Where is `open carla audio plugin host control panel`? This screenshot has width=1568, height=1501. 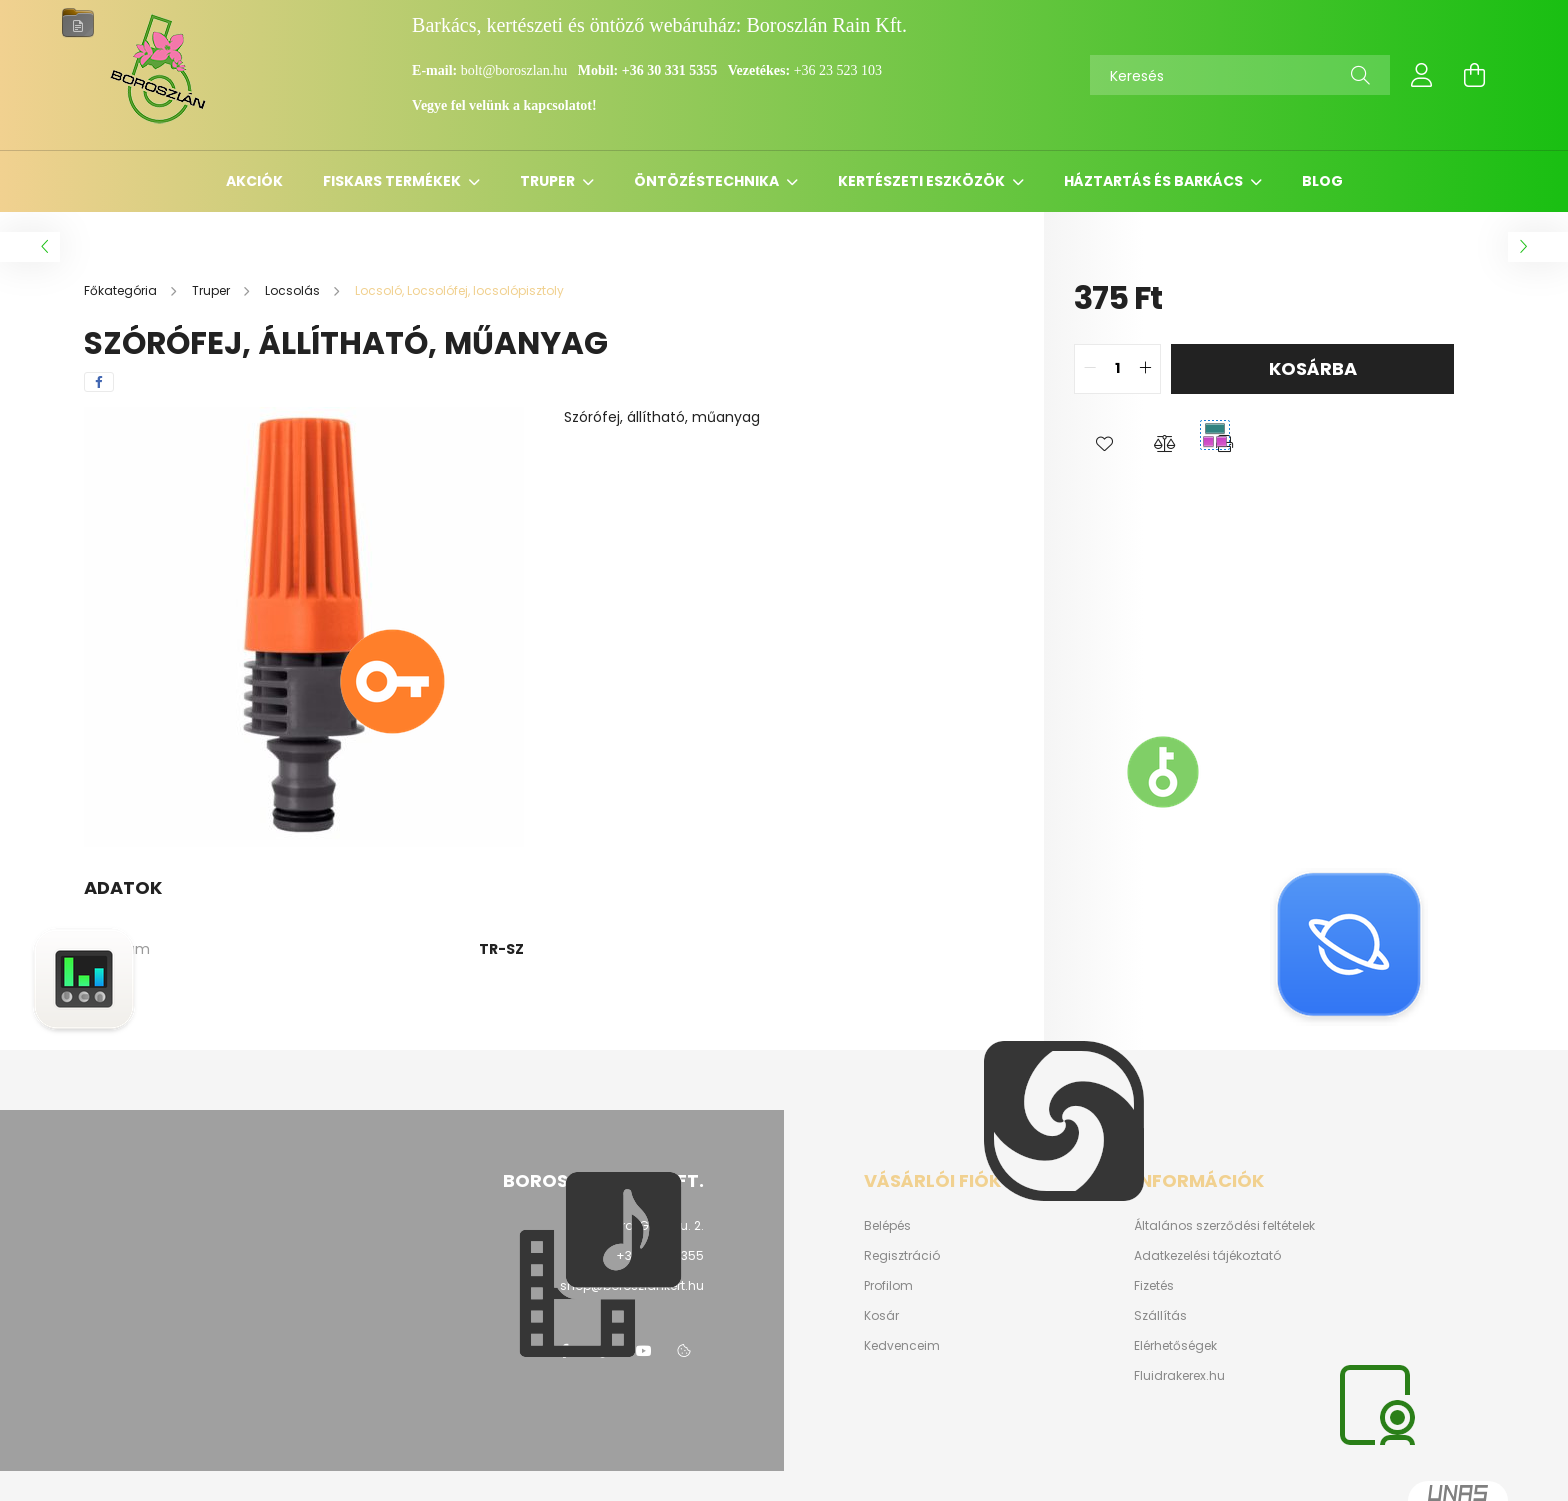 open carla audio plugin host control panel is located at coordinates (84, 979).